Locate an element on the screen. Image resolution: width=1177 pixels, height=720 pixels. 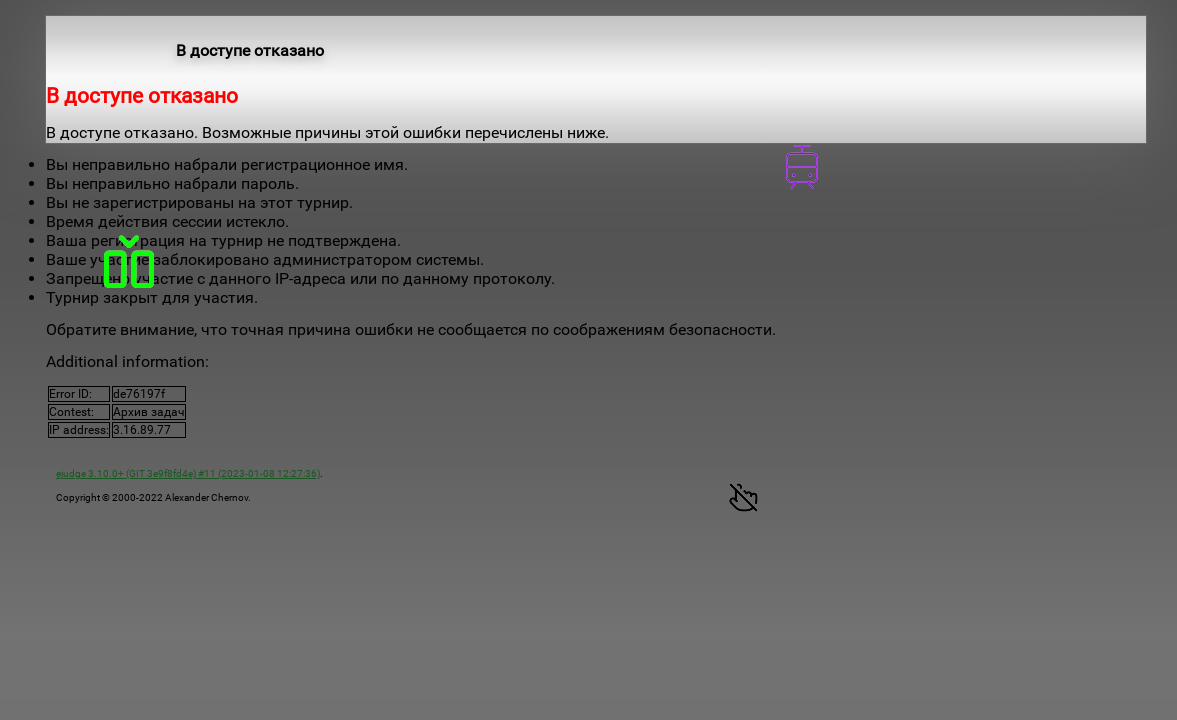
align elements to the top edge is located at coordinates (129, 263).